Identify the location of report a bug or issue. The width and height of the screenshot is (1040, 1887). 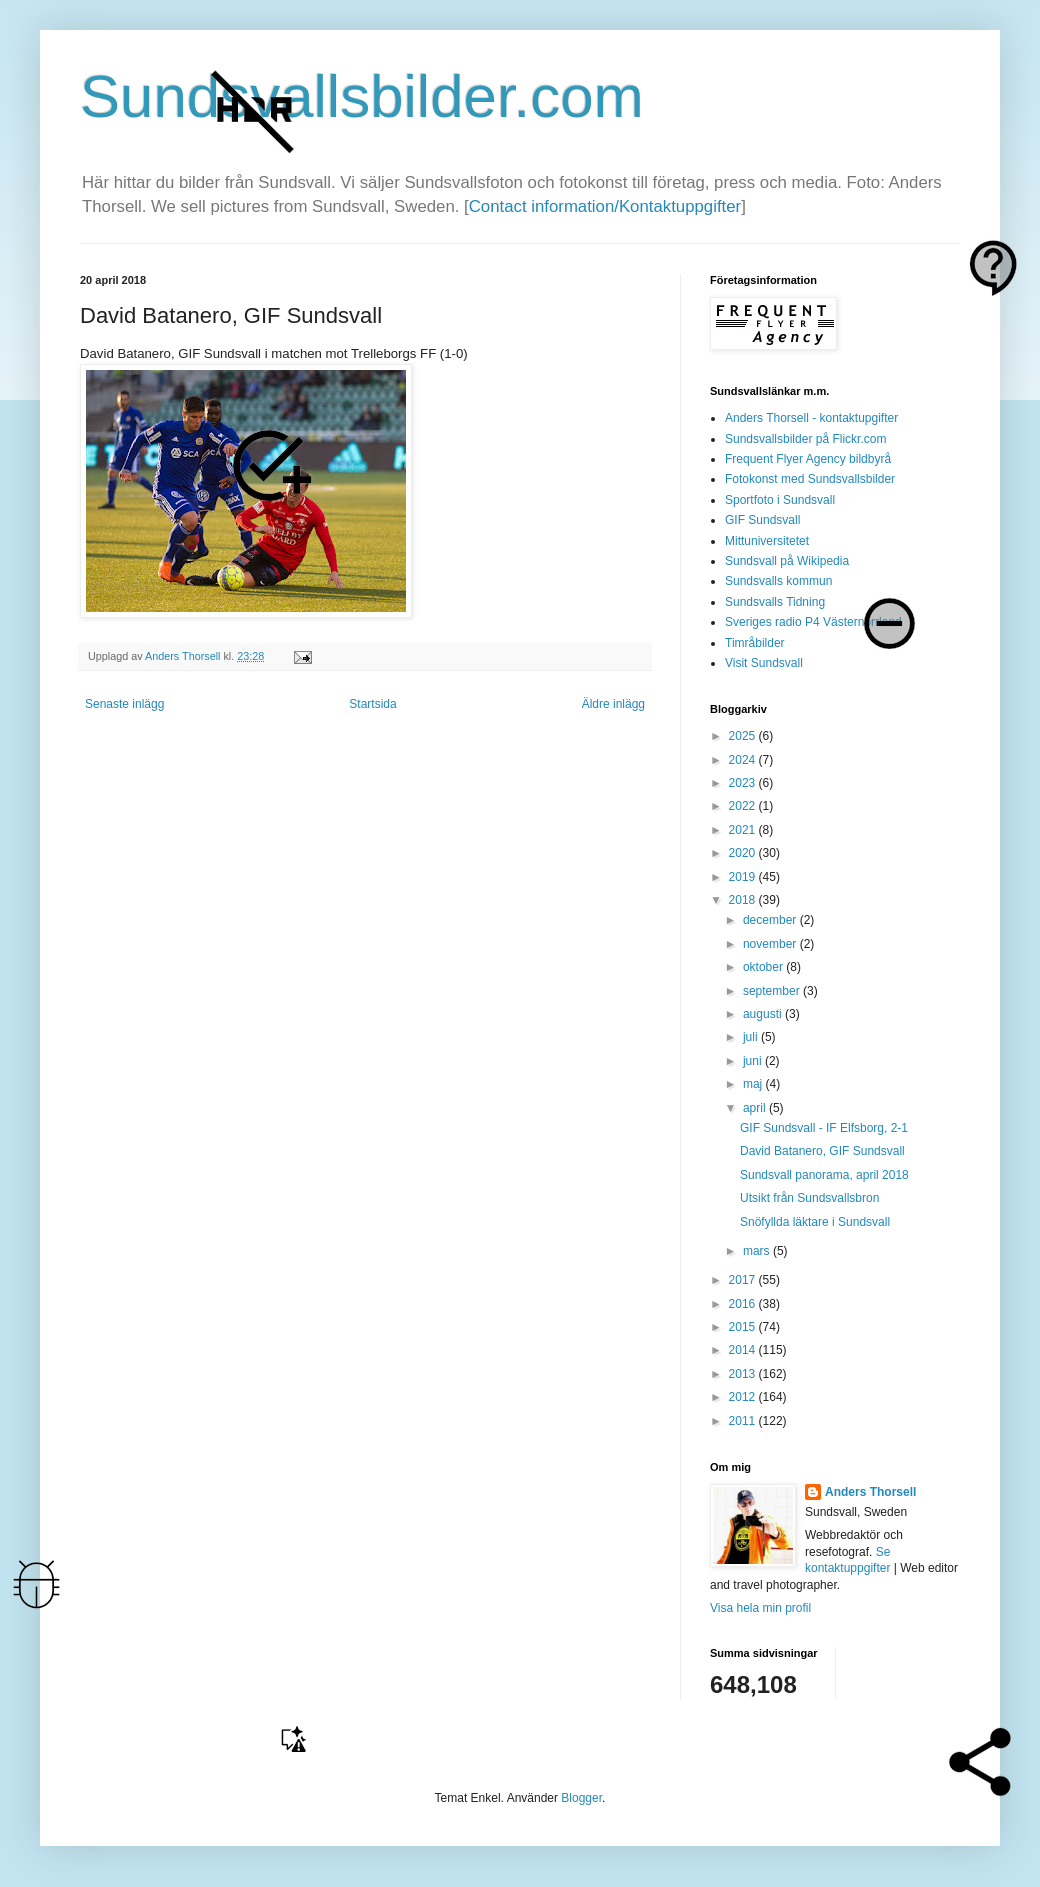
(36, 1583).